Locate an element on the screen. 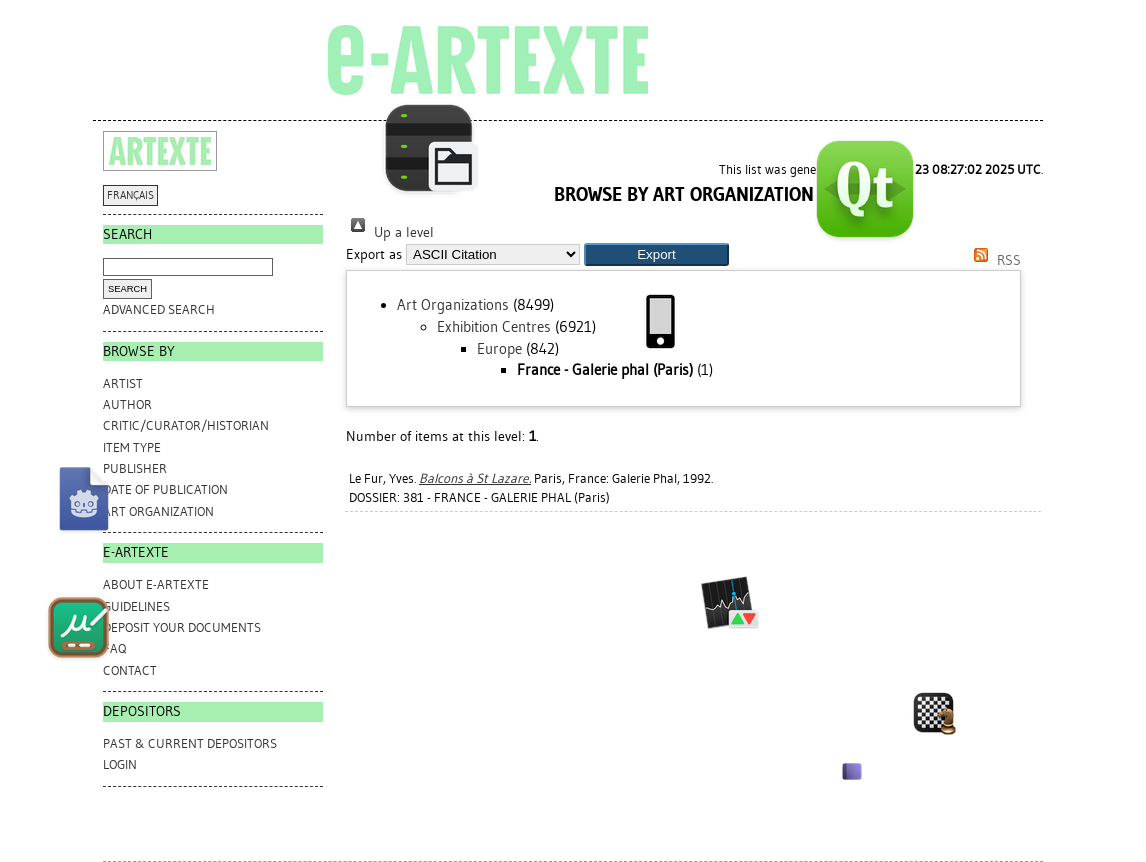 The height and width of the screenshot is (862, 1146). access stocks preferences or settings is located at coordinates (729, 602).